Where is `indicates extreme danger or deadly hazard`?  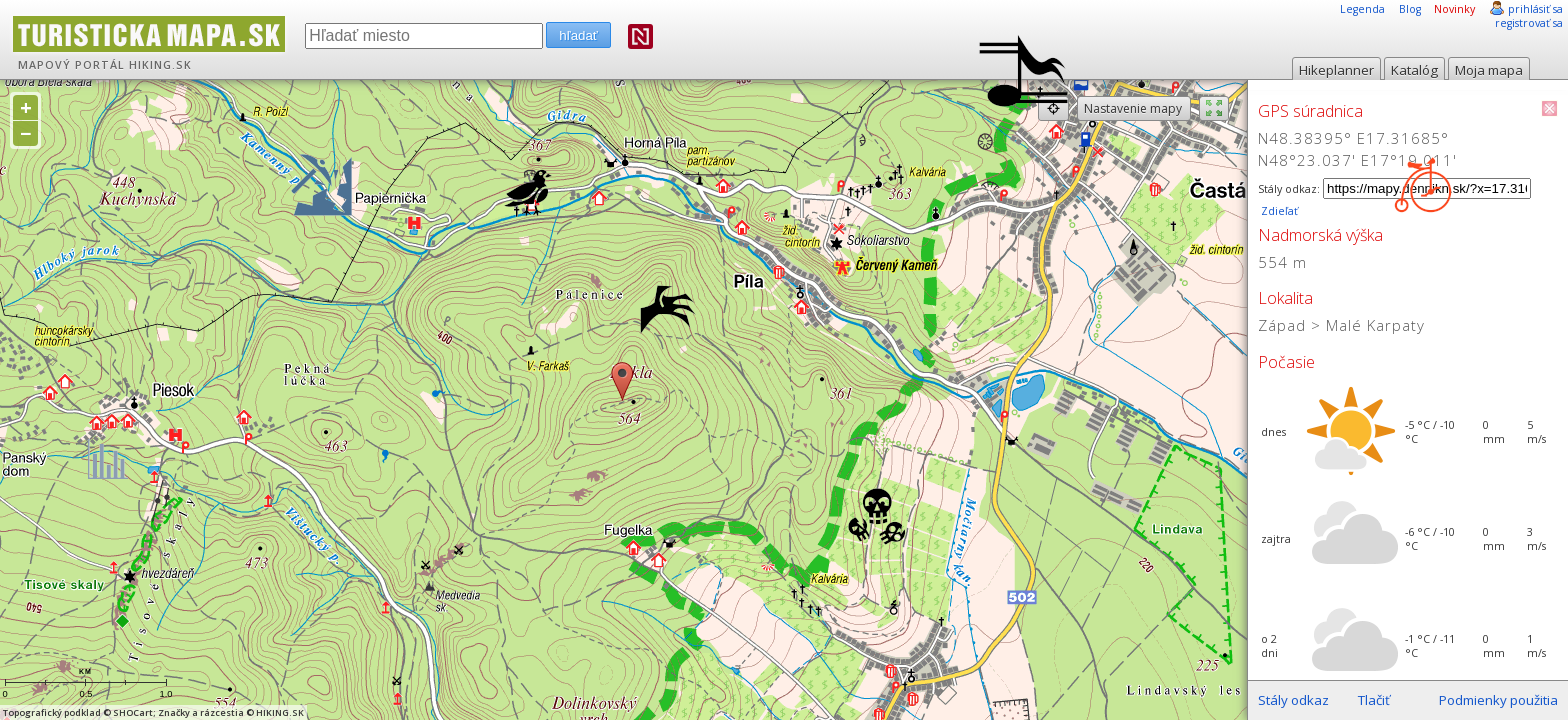
indicates extreme danger or deadly hazard is located at coordinates (876, 516).